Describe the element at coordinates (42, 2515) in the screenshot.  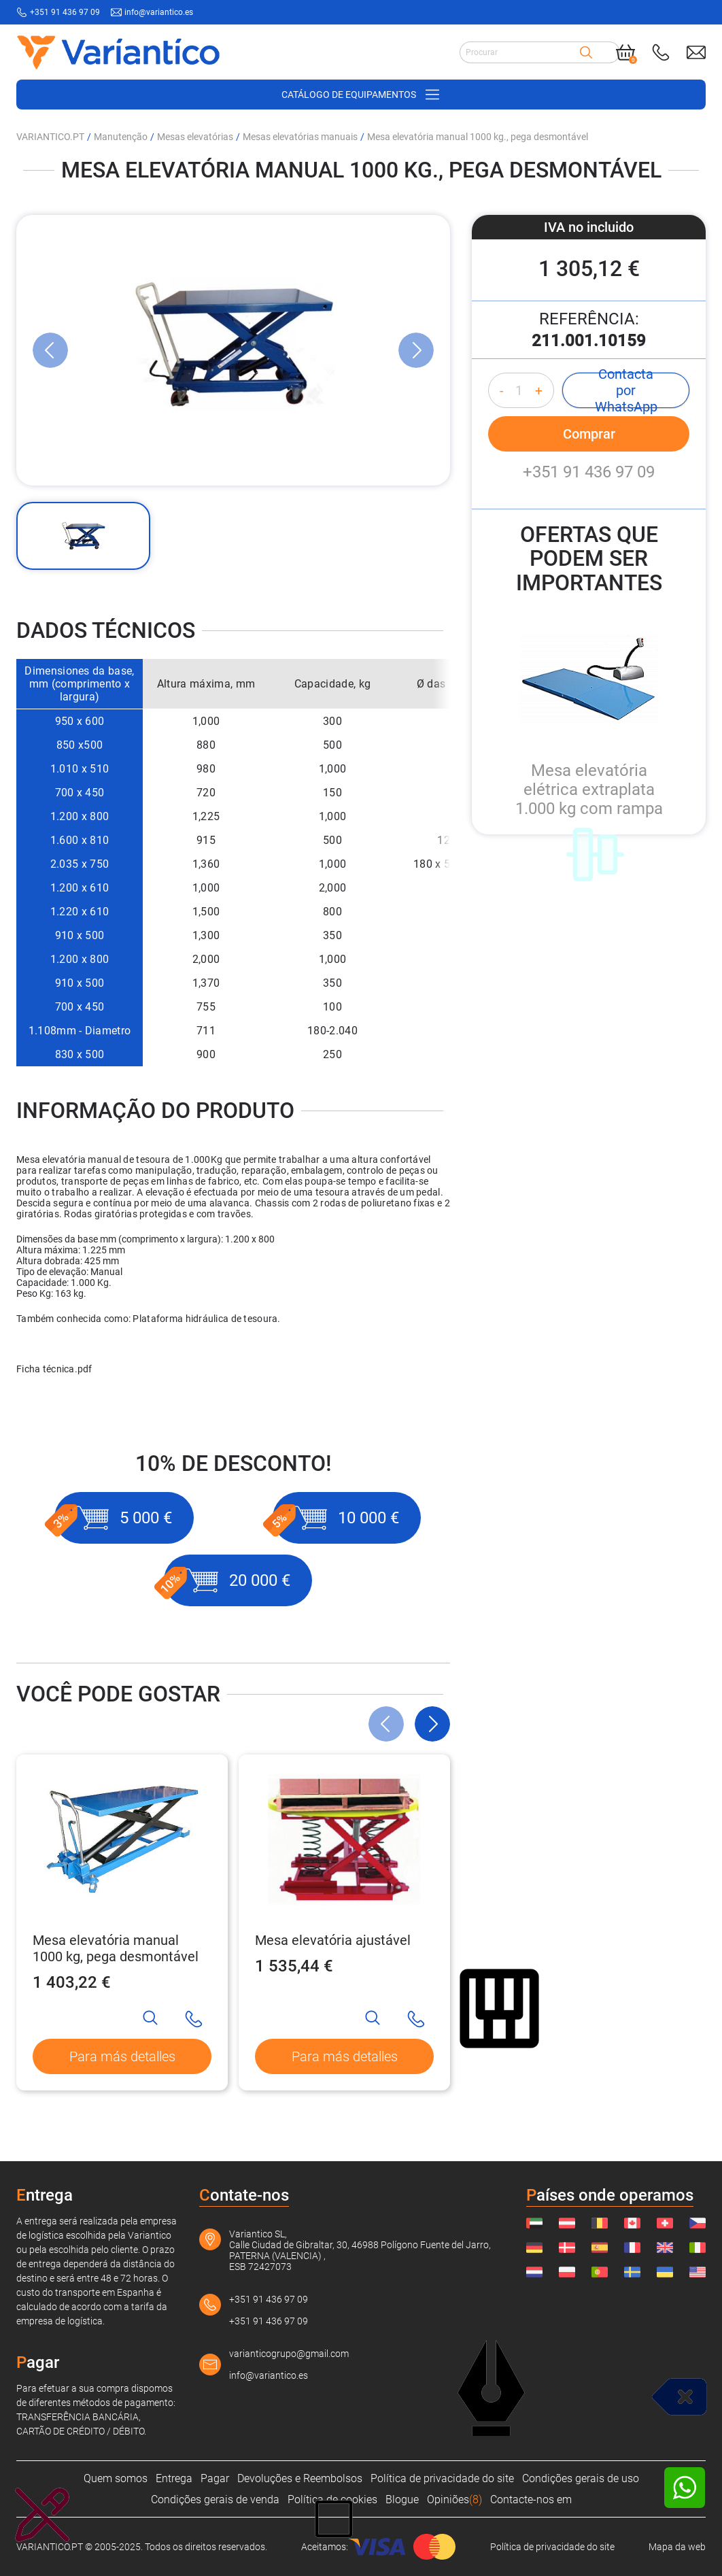
I see `editing is disabled` at that location.